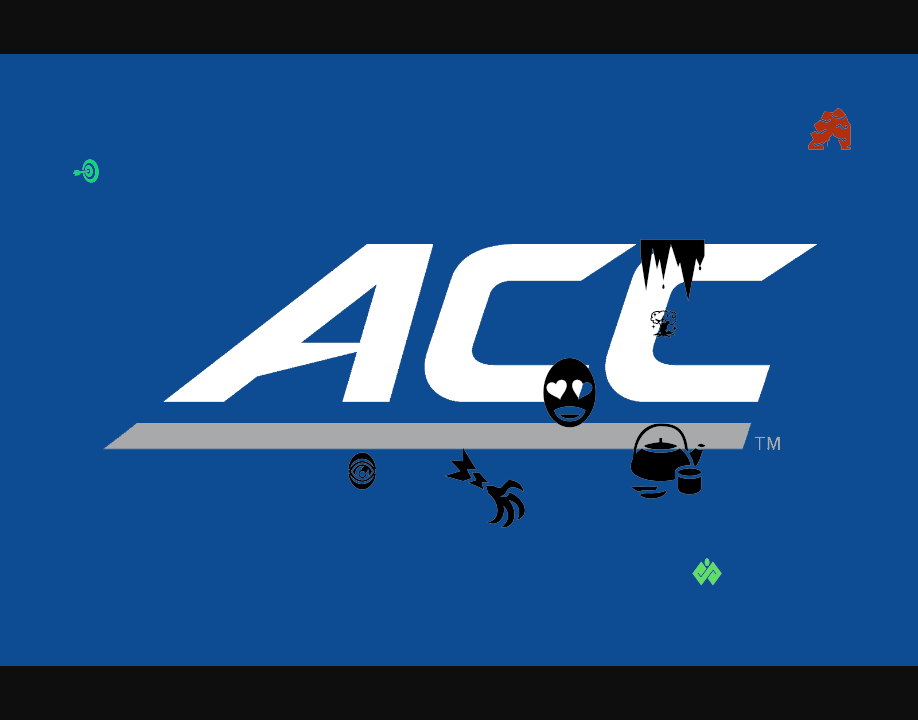 The height and width of the screenshot is (720, 918). I want to click on set or view your goals, so click(86, 171).